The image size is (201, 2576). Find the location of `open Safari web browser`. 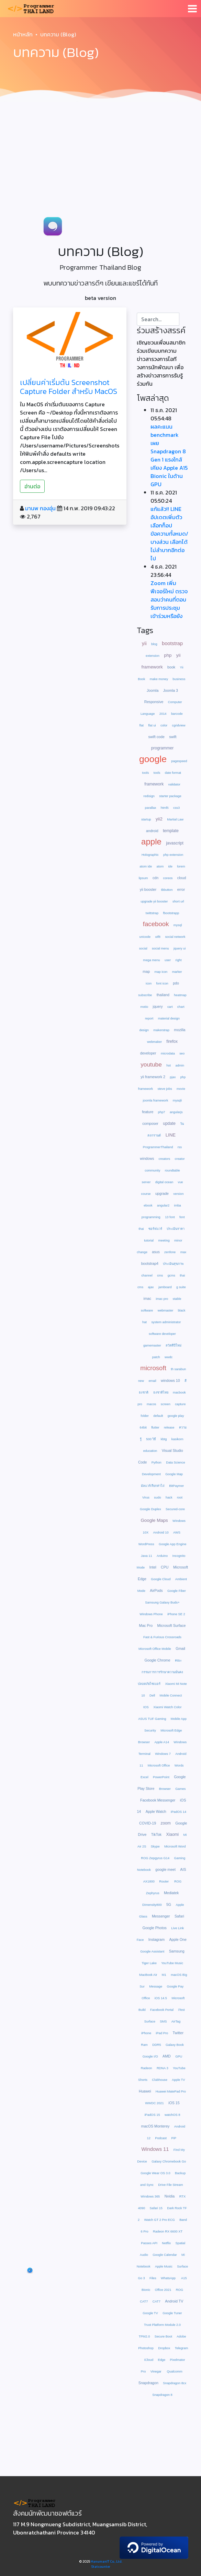

open Safari web browser is located at coordinates (30, 2270).